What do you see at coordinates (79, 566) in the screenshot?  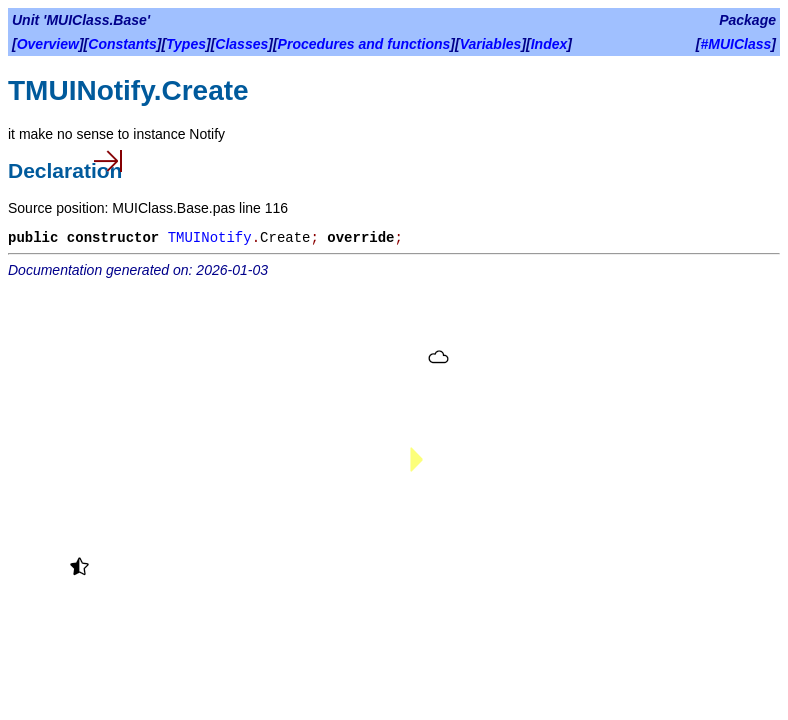 I see `indicates a partial or half rating` at bounding box center [79, 566].